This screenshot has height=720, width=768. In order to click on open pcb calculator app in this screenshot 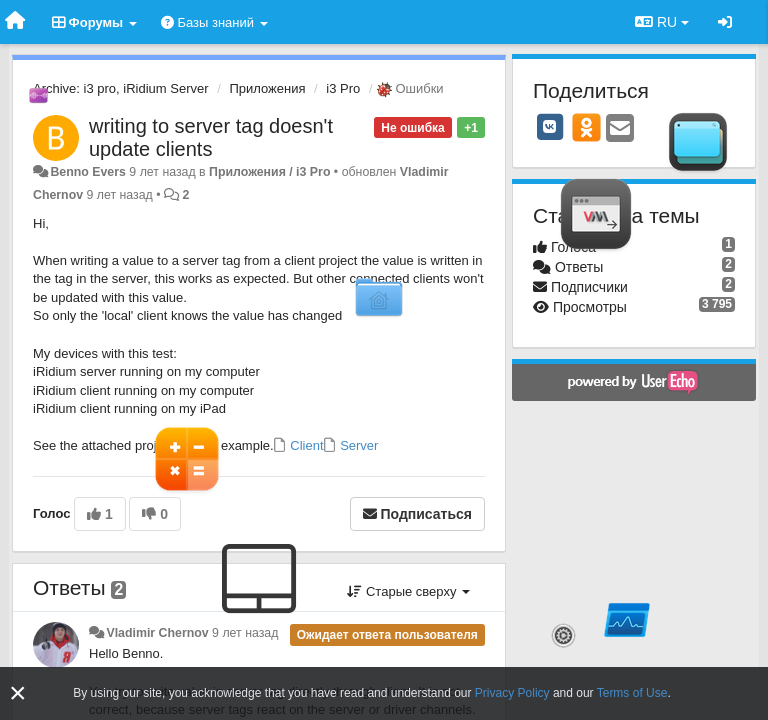, I will do `click(187, 459)`.